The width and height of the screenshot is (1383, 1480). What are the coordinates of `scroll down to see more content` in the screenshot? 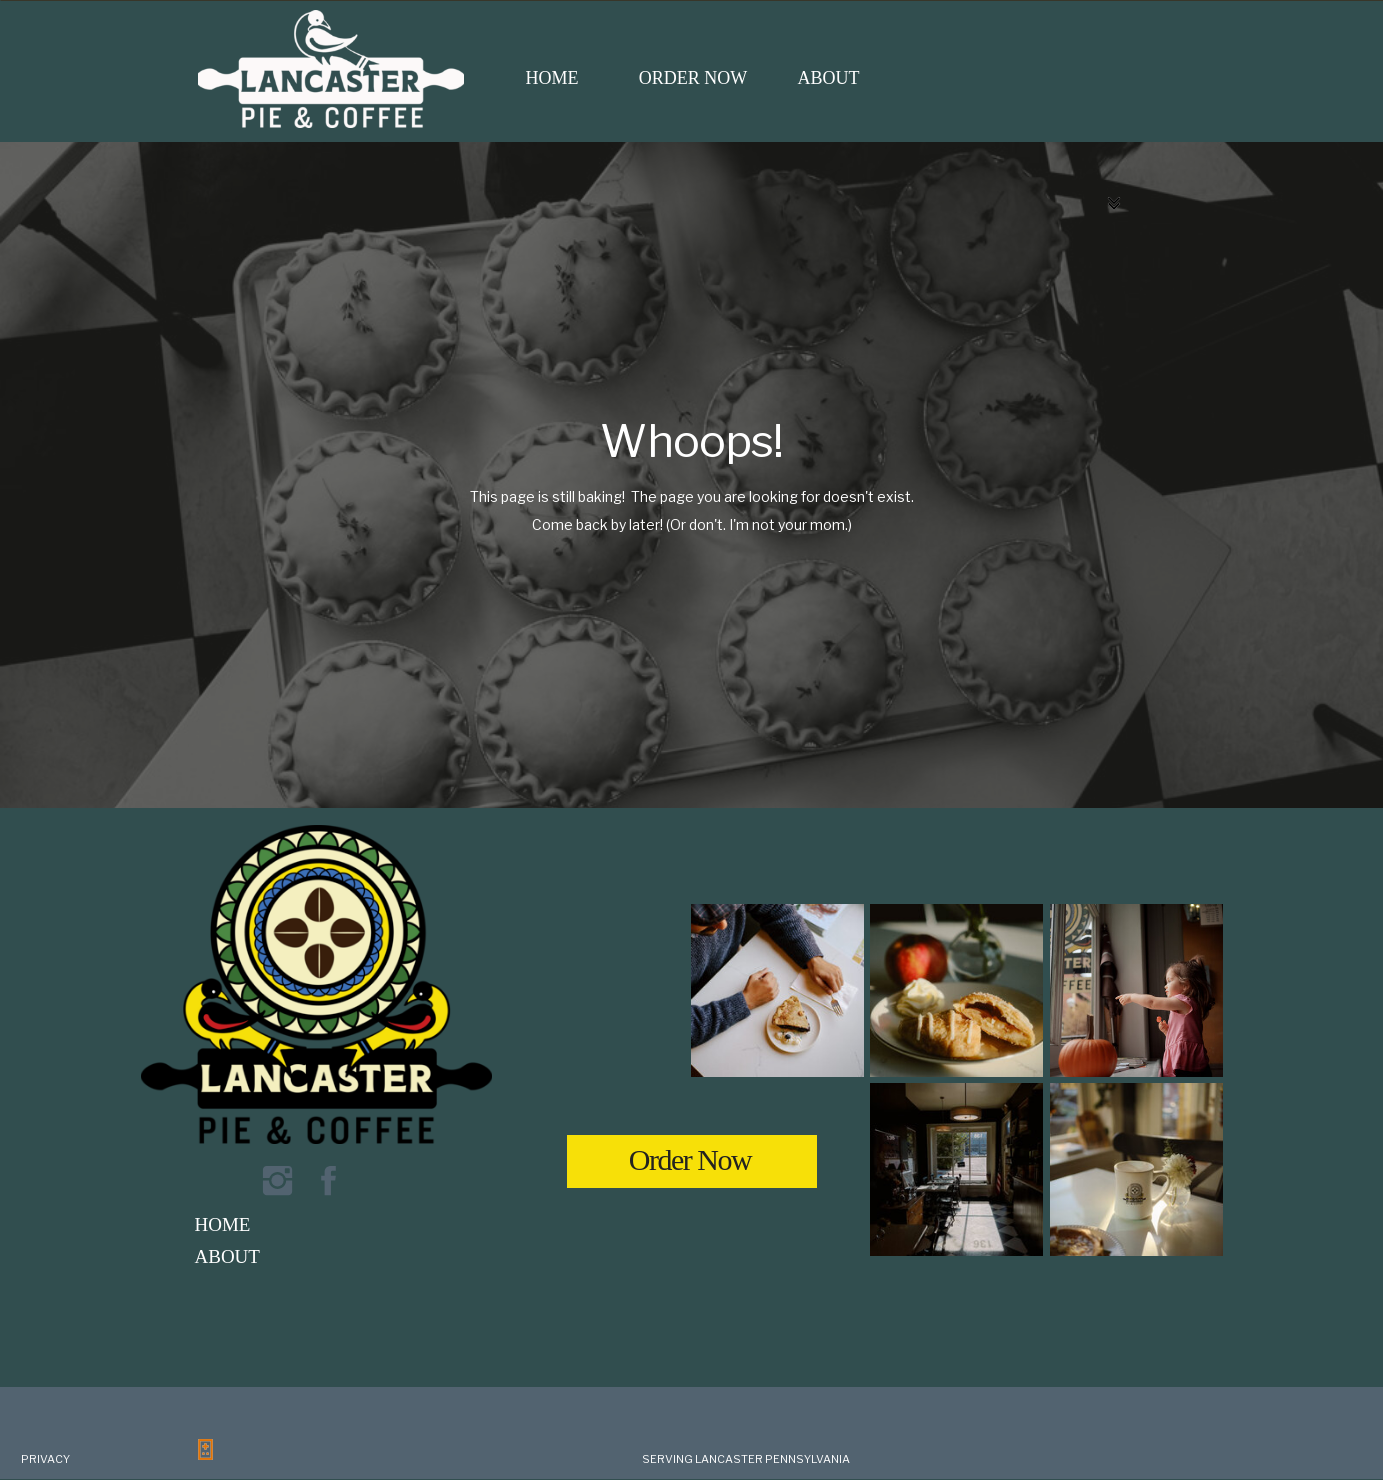 It's located at (1114, 203).